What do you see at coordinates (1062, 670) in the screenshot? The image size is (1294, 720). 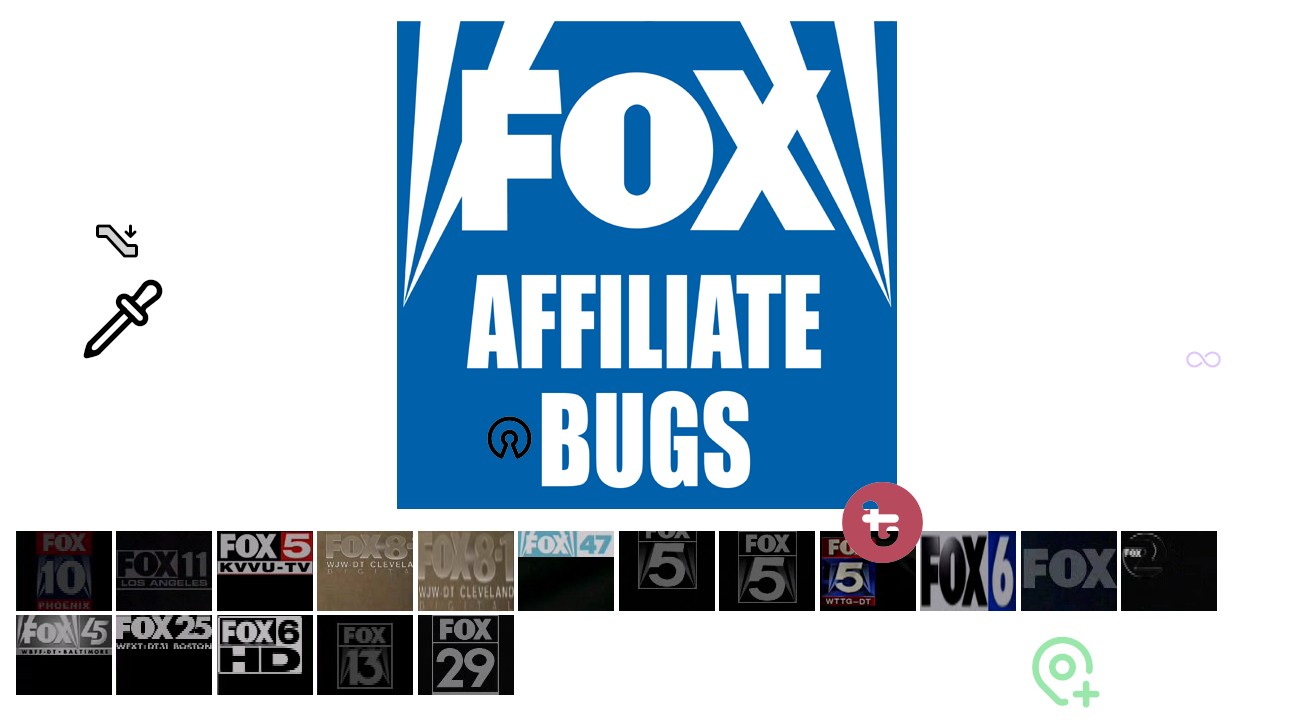 I see `add a new location pin` at bounding box center [1062, 670].